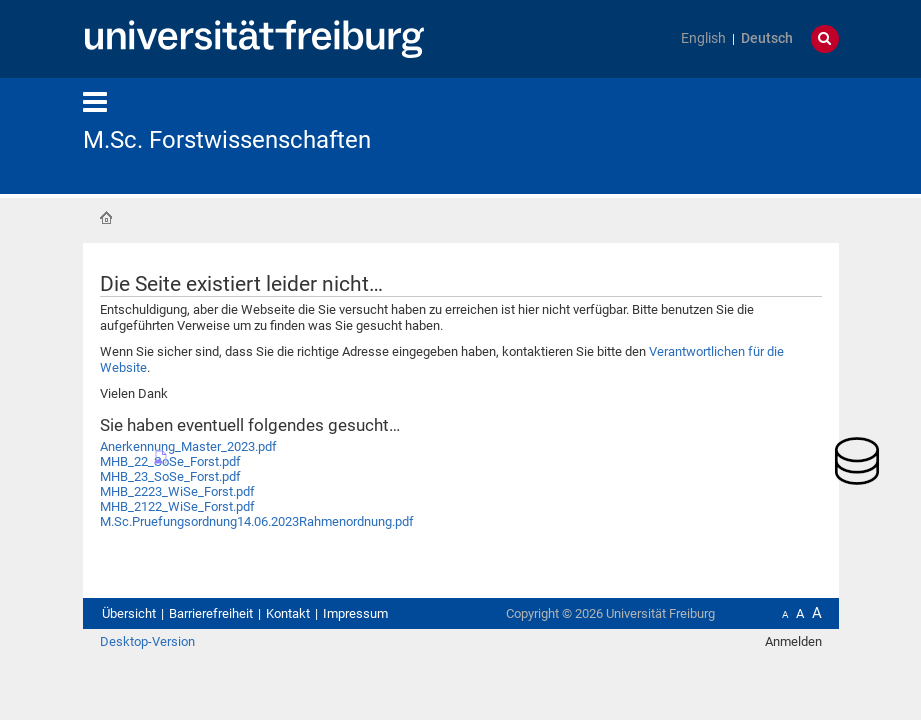 This screenshot has width=921, height=720. What do you see at coordinates (857, 461) in the screenshot?
I see `access database or data storage` at bounding box center [857, 461].